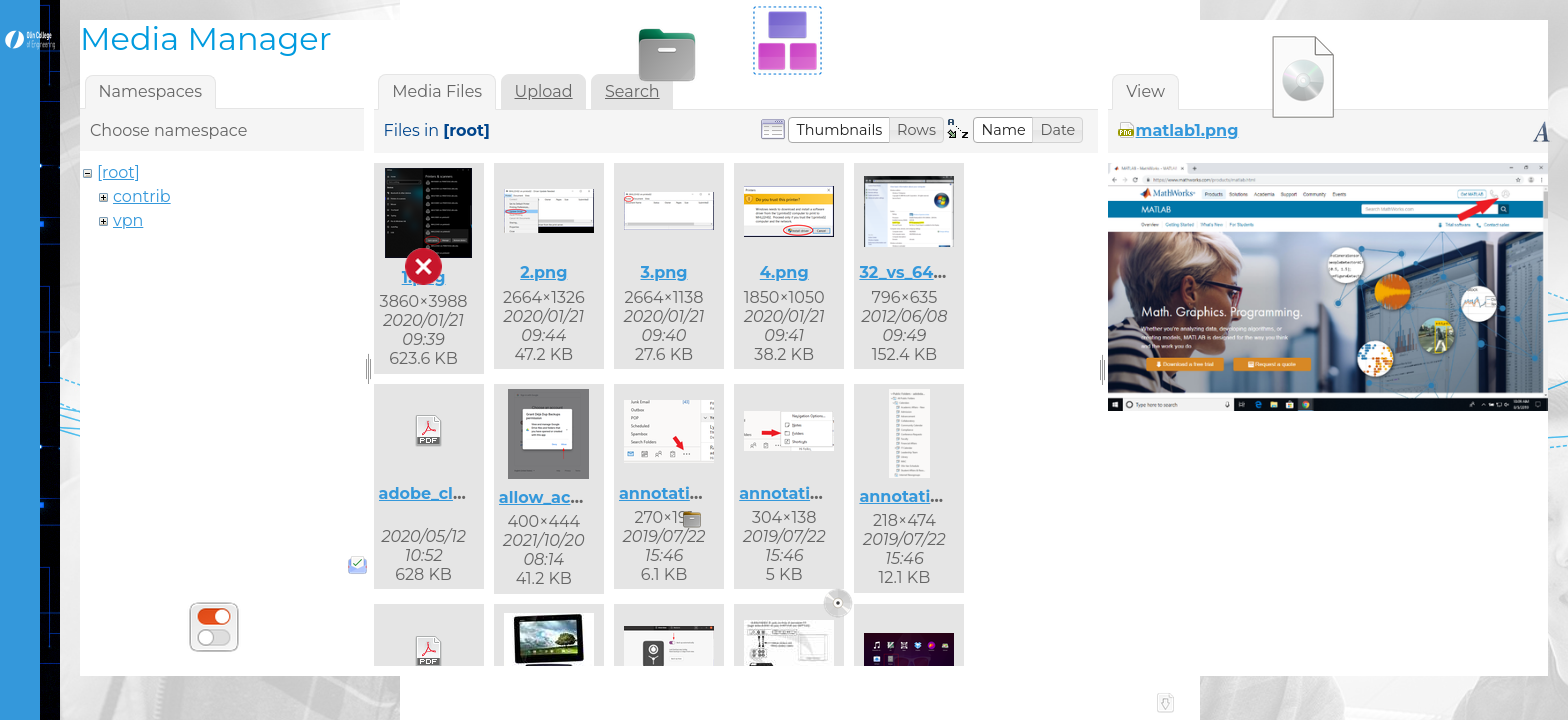  What do you see at coordinates (787, 40) in the screenshot?
I see `select all items in the current view` at bounding box center [787, 40].